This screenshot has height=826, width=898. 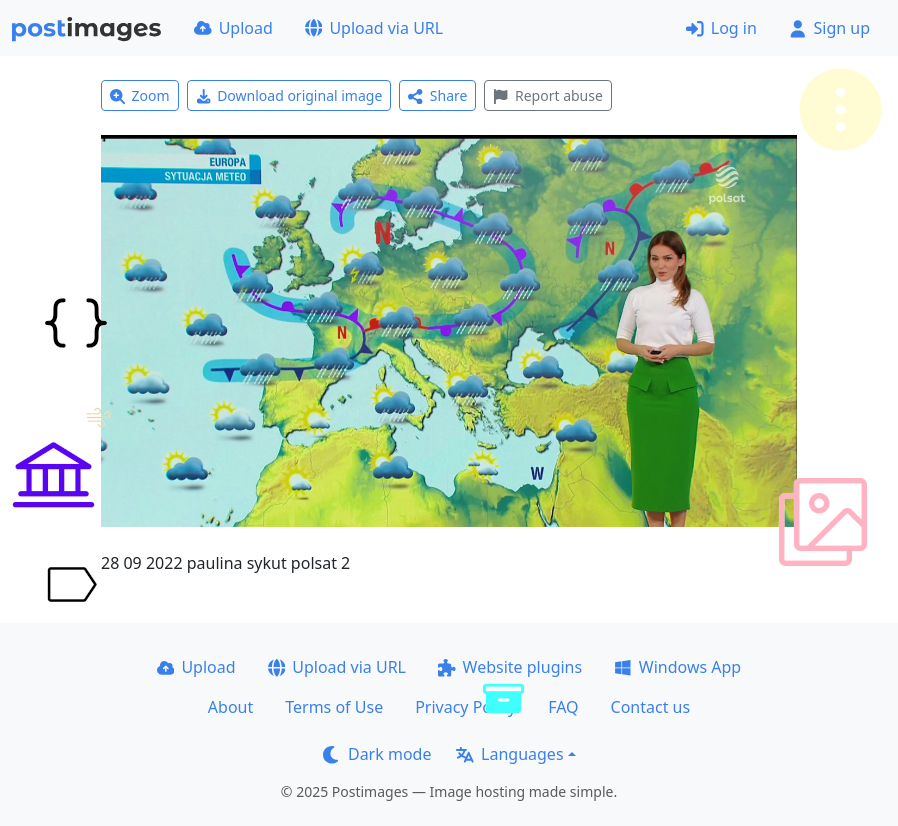 What do you see at coordinates (823, 522) in the screenshot?
I see `view photo gallery` at bounding box center [823, 522].